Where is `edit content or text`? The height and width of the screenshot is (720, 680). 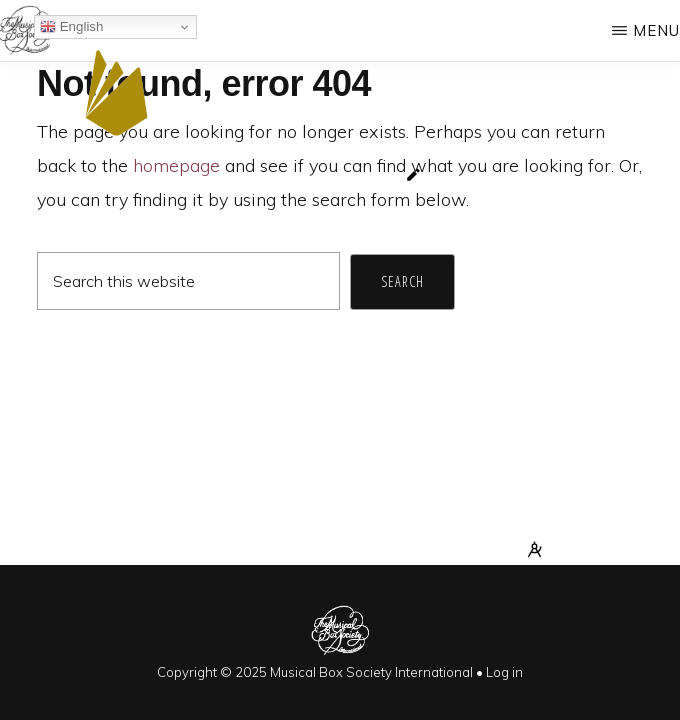 edit content or text is located at coordinates (413, 174).